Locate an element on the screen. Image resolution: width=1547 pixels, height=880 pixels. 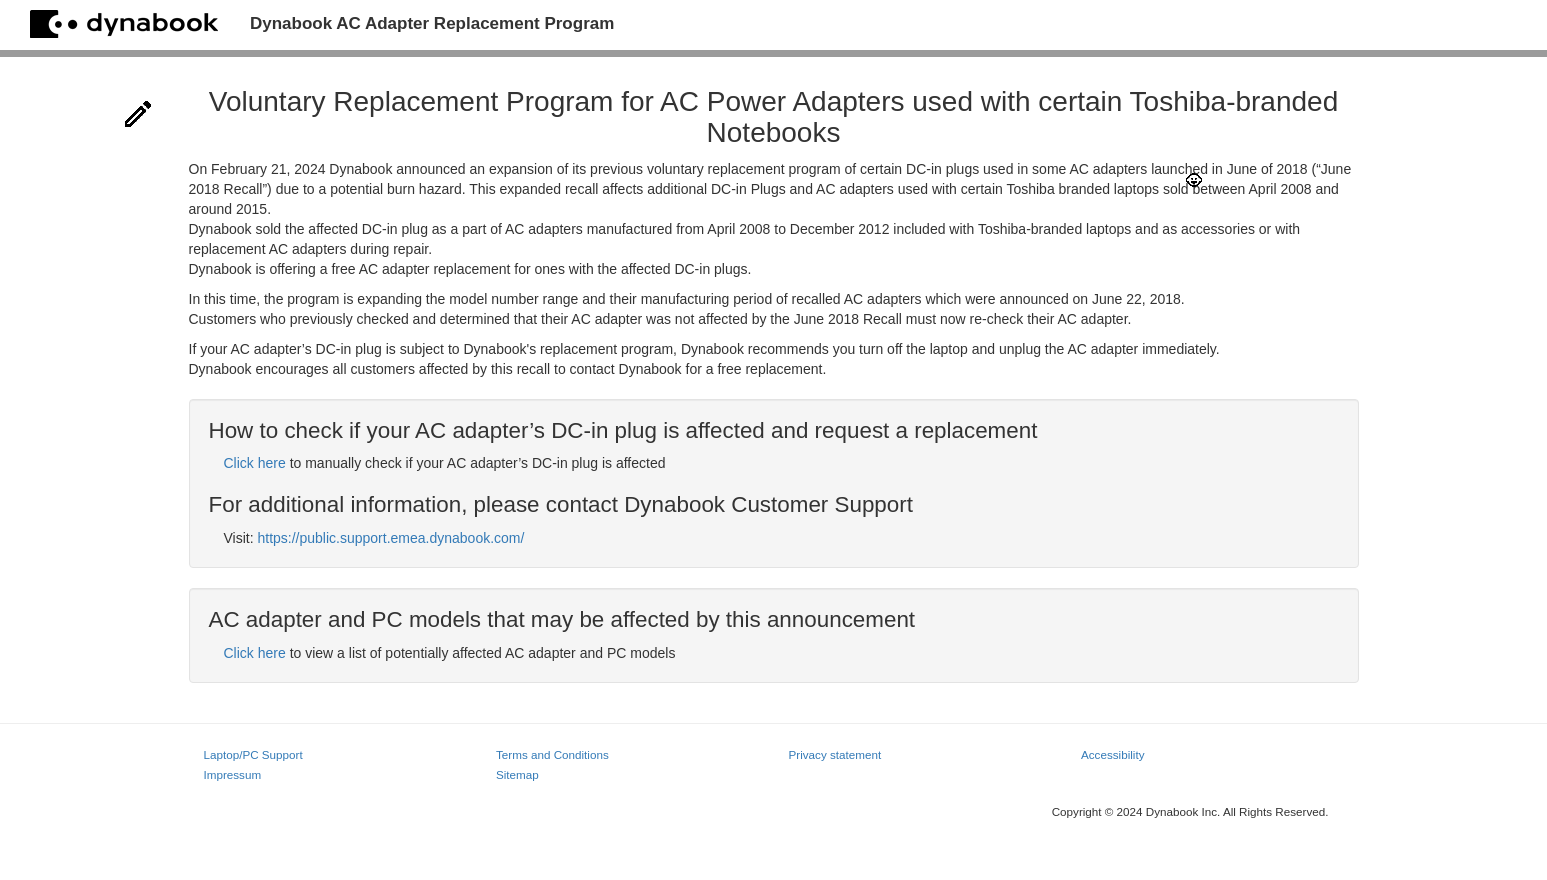
create or compose new content is located at coordinates (138, 114).